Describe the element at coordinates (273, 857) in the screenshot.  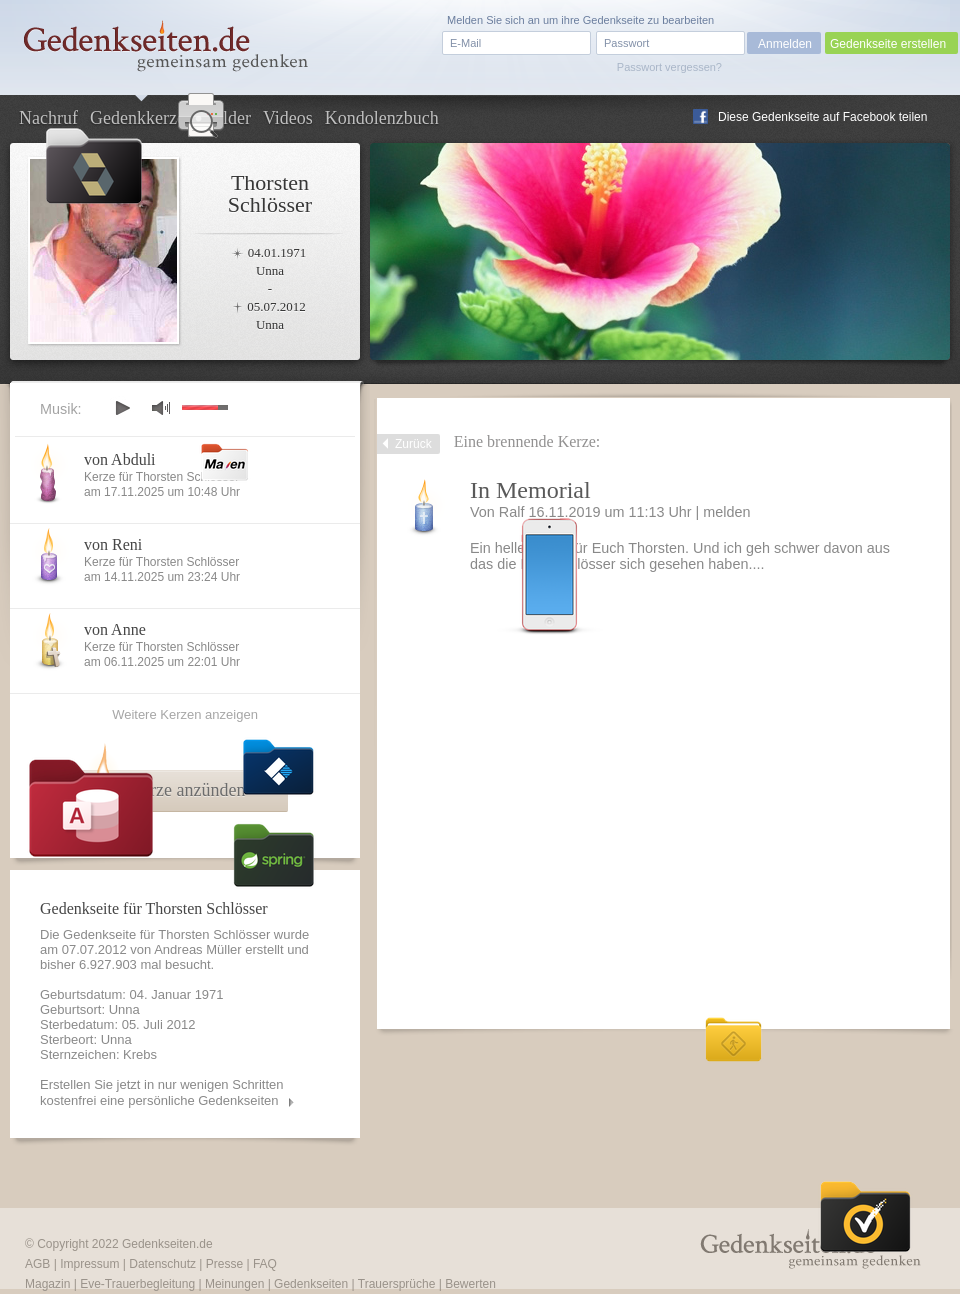
I see `open spring framework project folder` at that location.